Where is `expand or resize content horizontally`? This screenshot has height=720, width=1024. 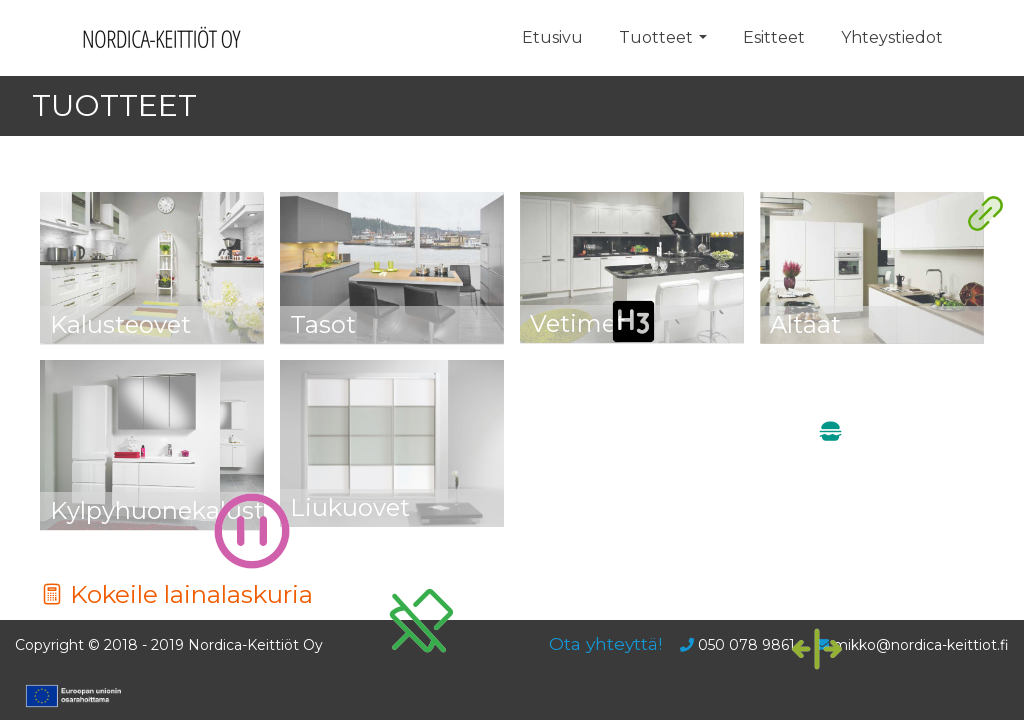 expand or resize content horizontally is located at coordinates (817, 649).